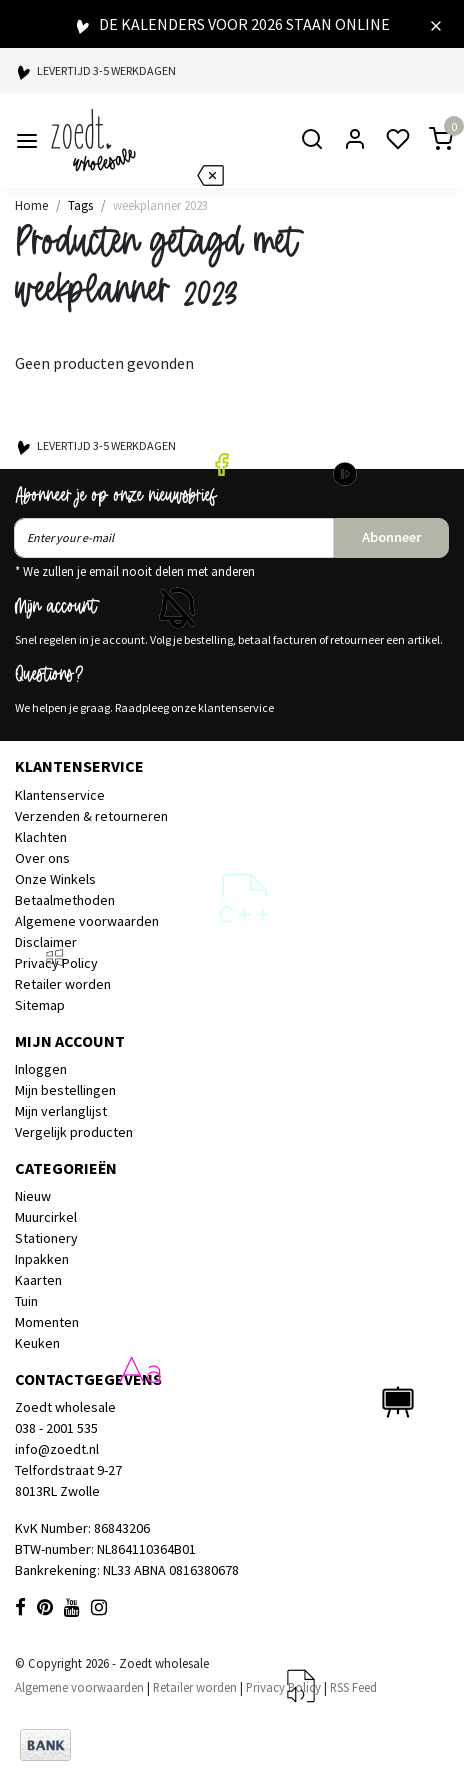 This screenshot has height=1784, width=464. Describe the element at coordinates (398, 1402) in the screenshot. I see `open presentation mode` at that location.